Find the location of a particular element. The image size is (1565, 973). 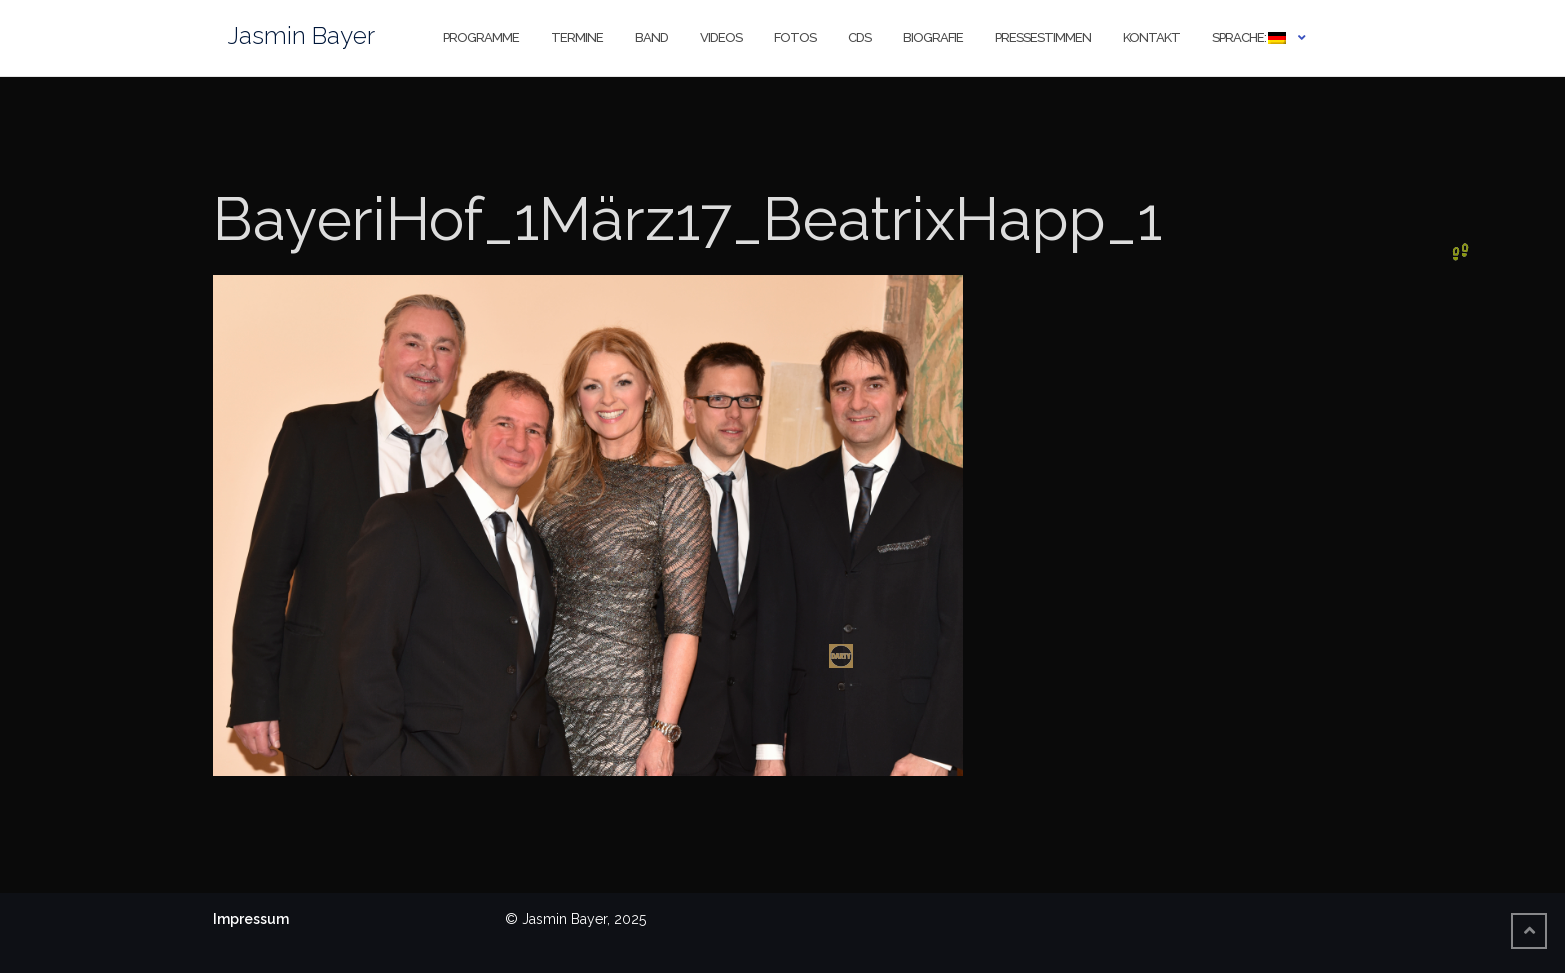

view walking directions or pedestrian route is located at coordinates (1460, 252).